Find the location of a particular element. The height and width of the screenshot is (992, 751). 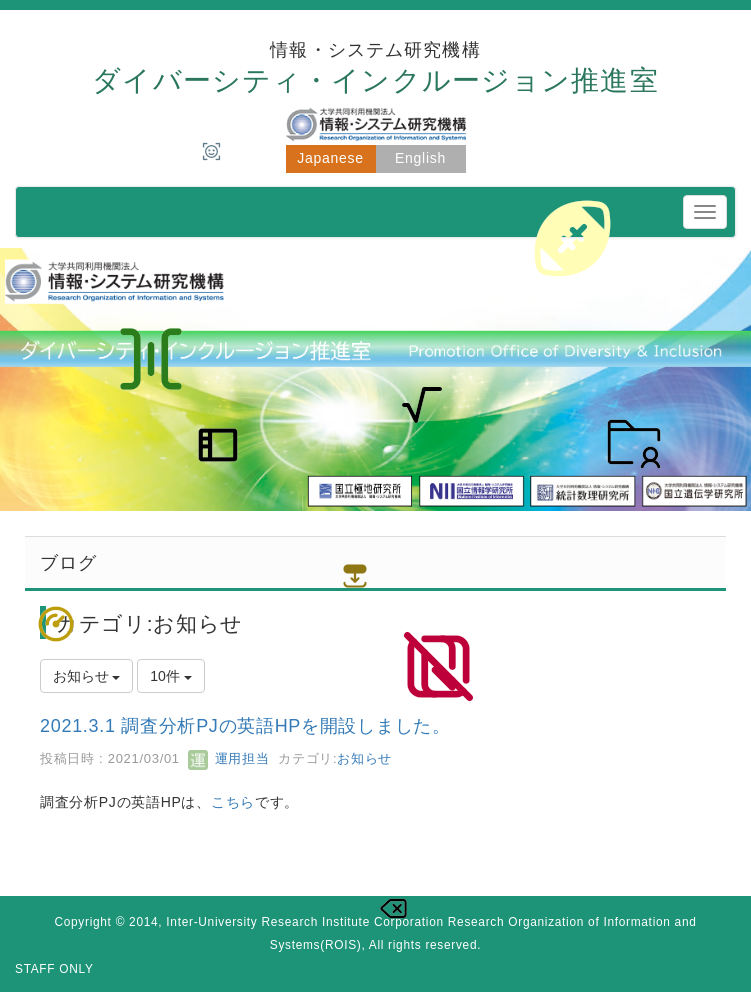

nfc is currently disabled is located at coordinates (438, 666).